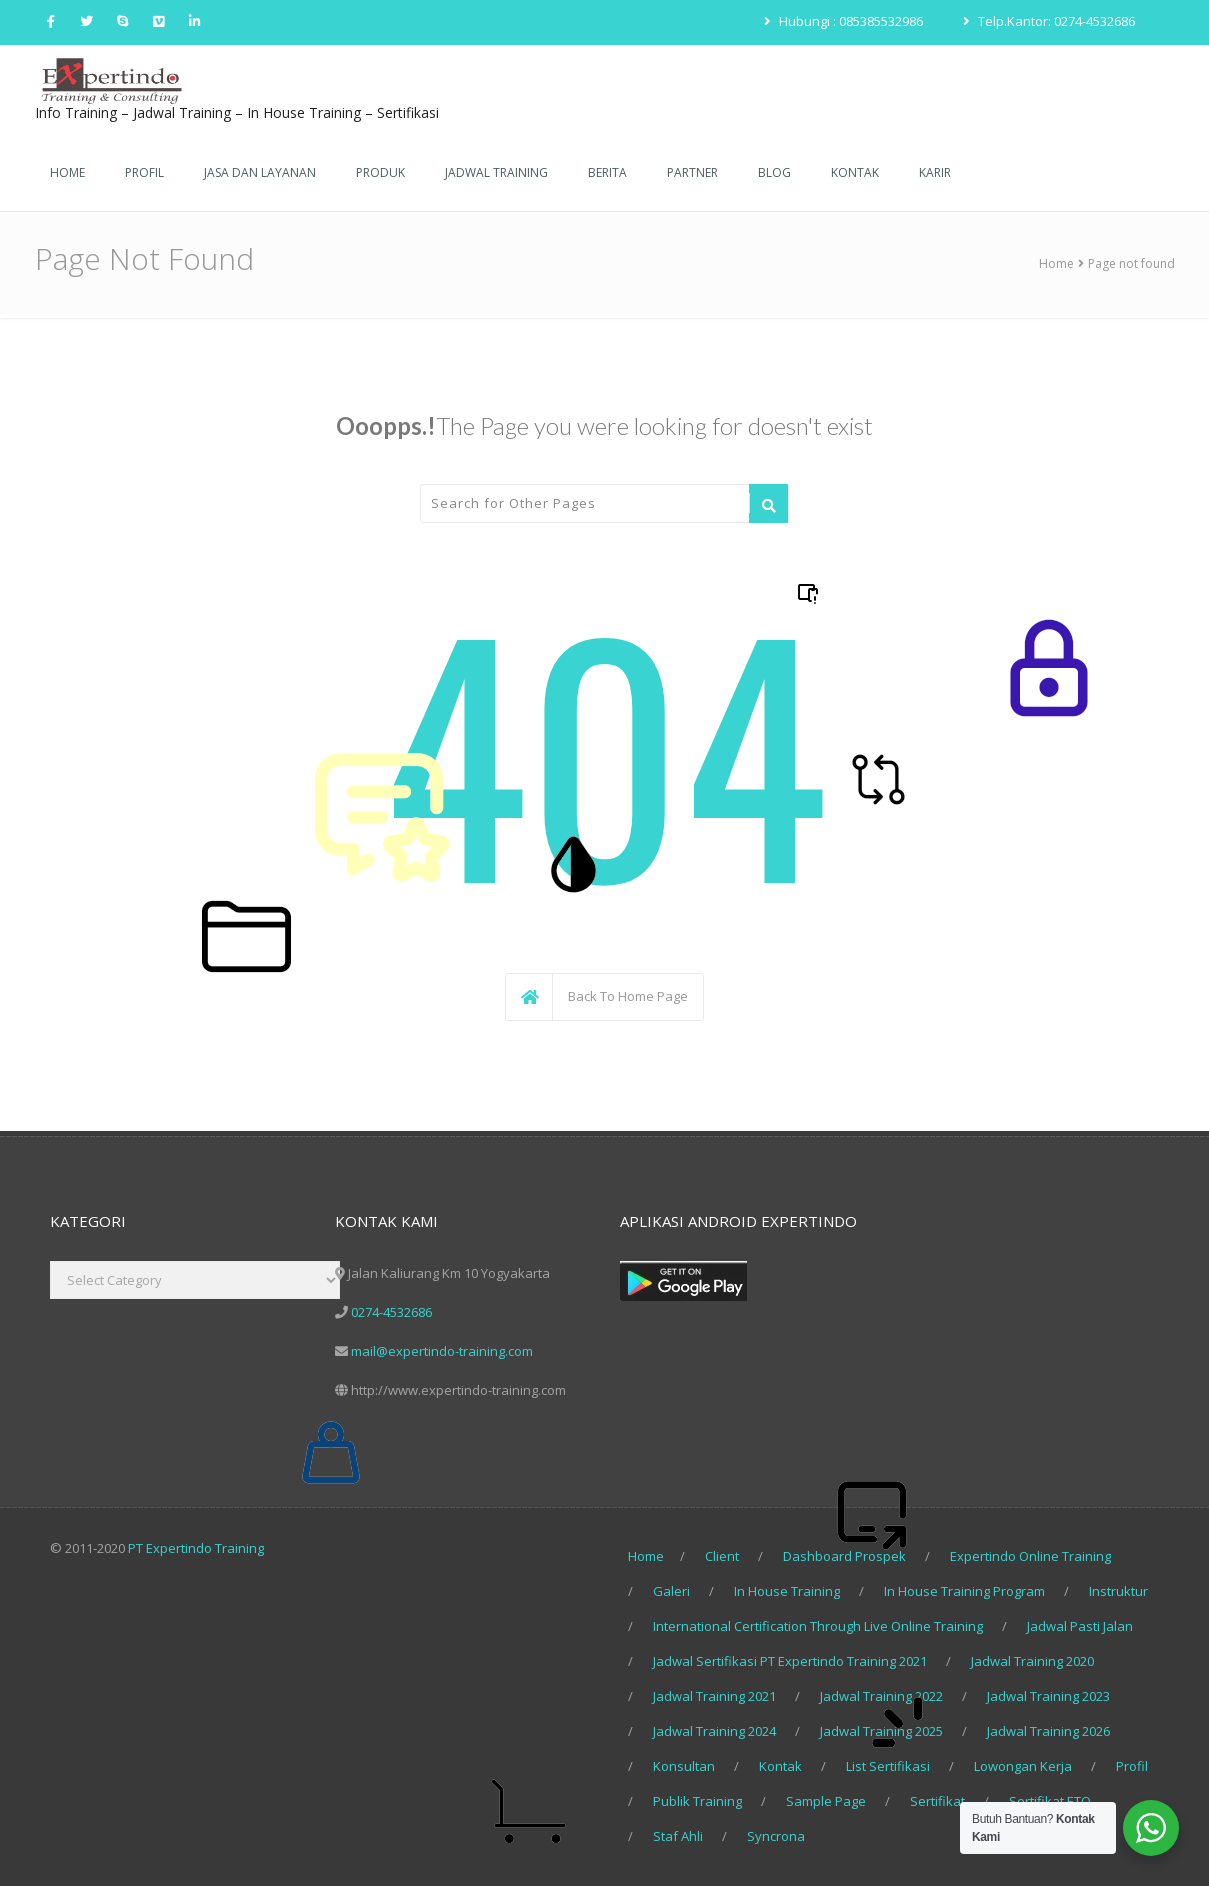  What do you see at coordinates (808, 593) in the screenshot?
I see `device sync error or warning` at bounding box center [808, 593].